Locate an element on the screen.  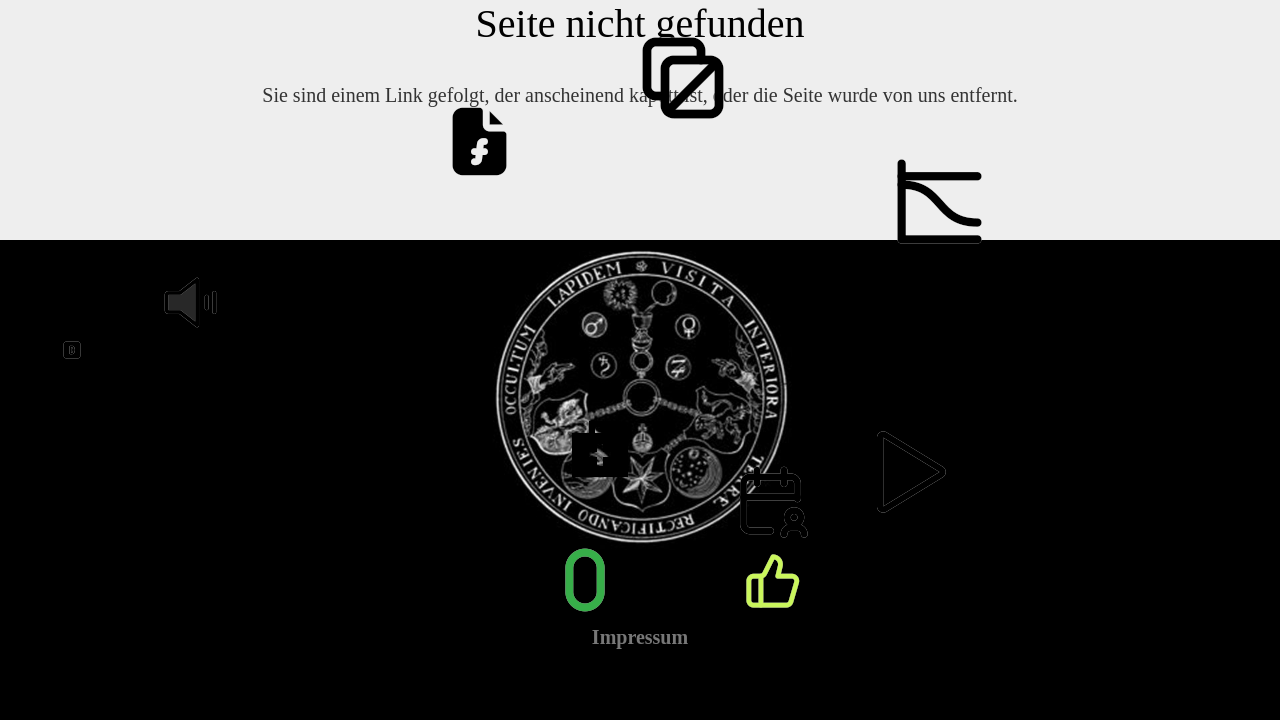
like or approve content is located at coordinates (773, 581).